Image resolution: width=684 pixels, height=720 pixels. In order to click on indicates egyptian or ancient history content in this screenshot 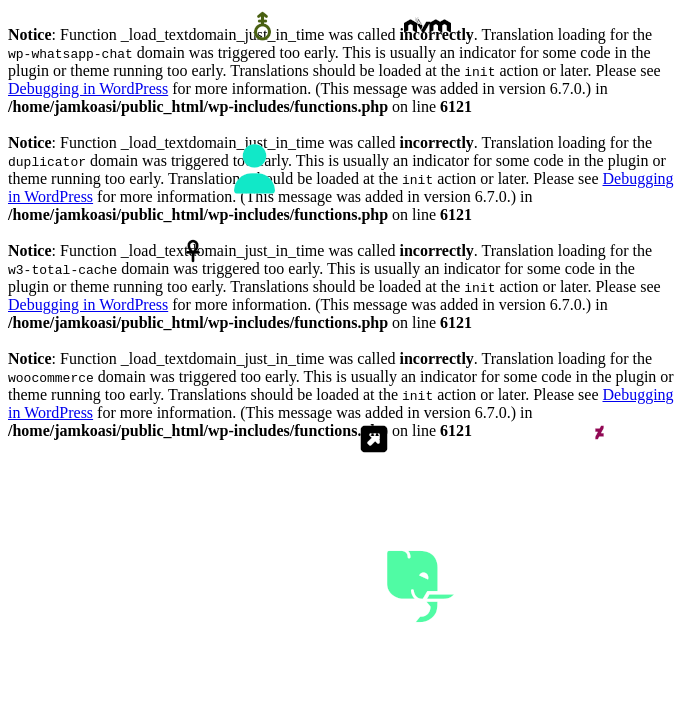, I will do `click(193, 251)`.